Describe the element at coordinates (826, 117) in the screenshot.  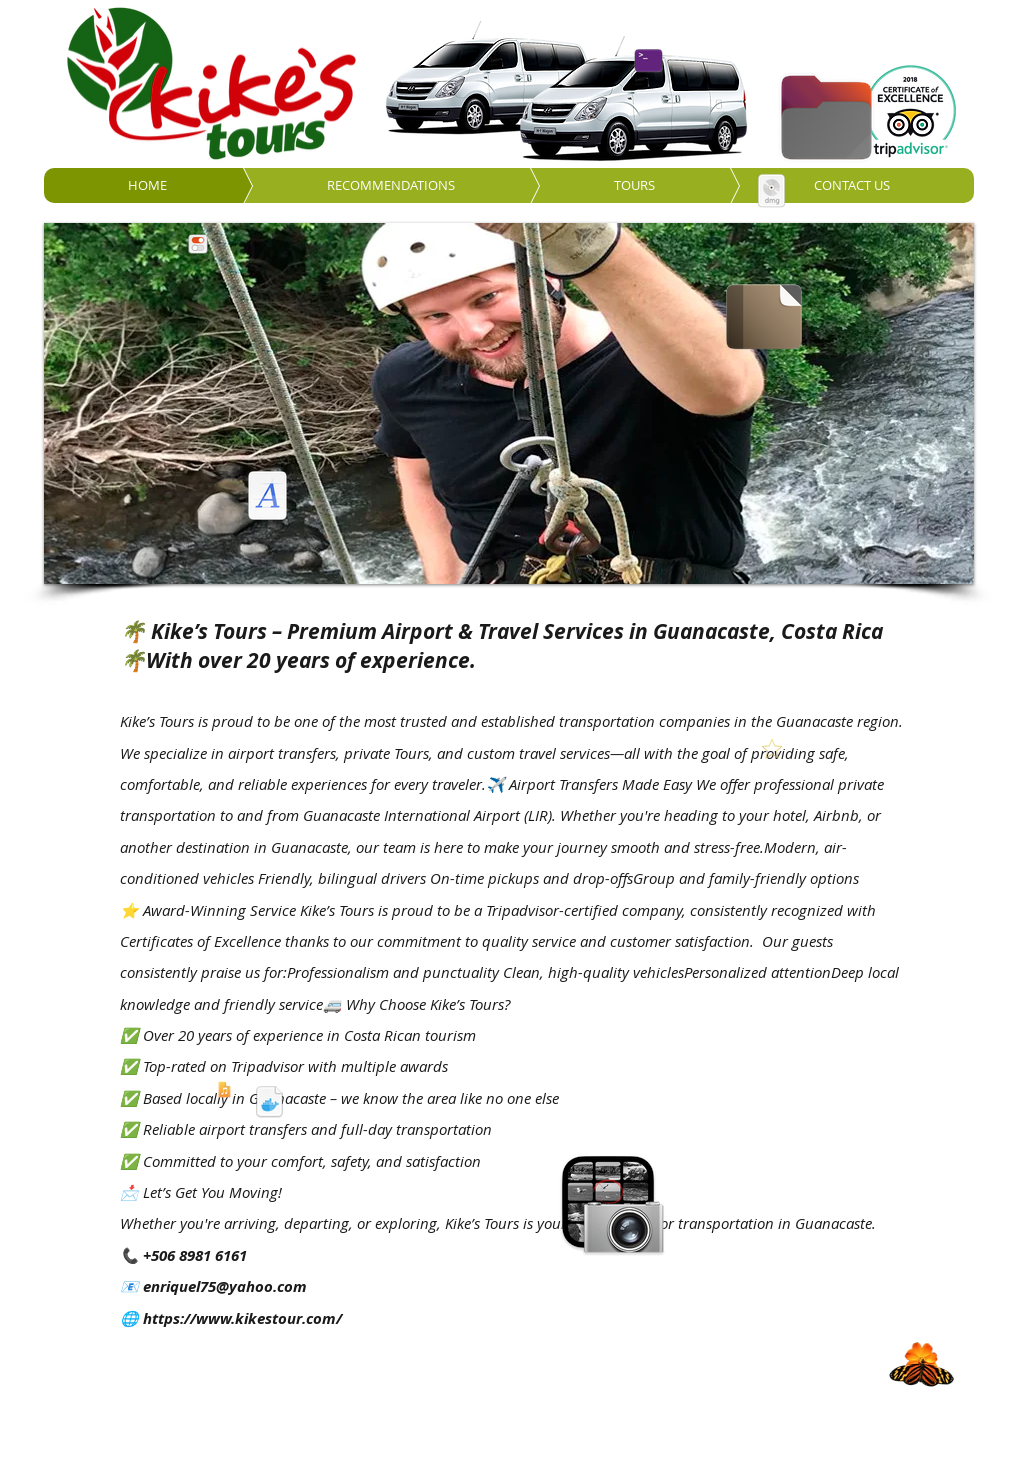
I see `open folder containing files or documents` at that location.